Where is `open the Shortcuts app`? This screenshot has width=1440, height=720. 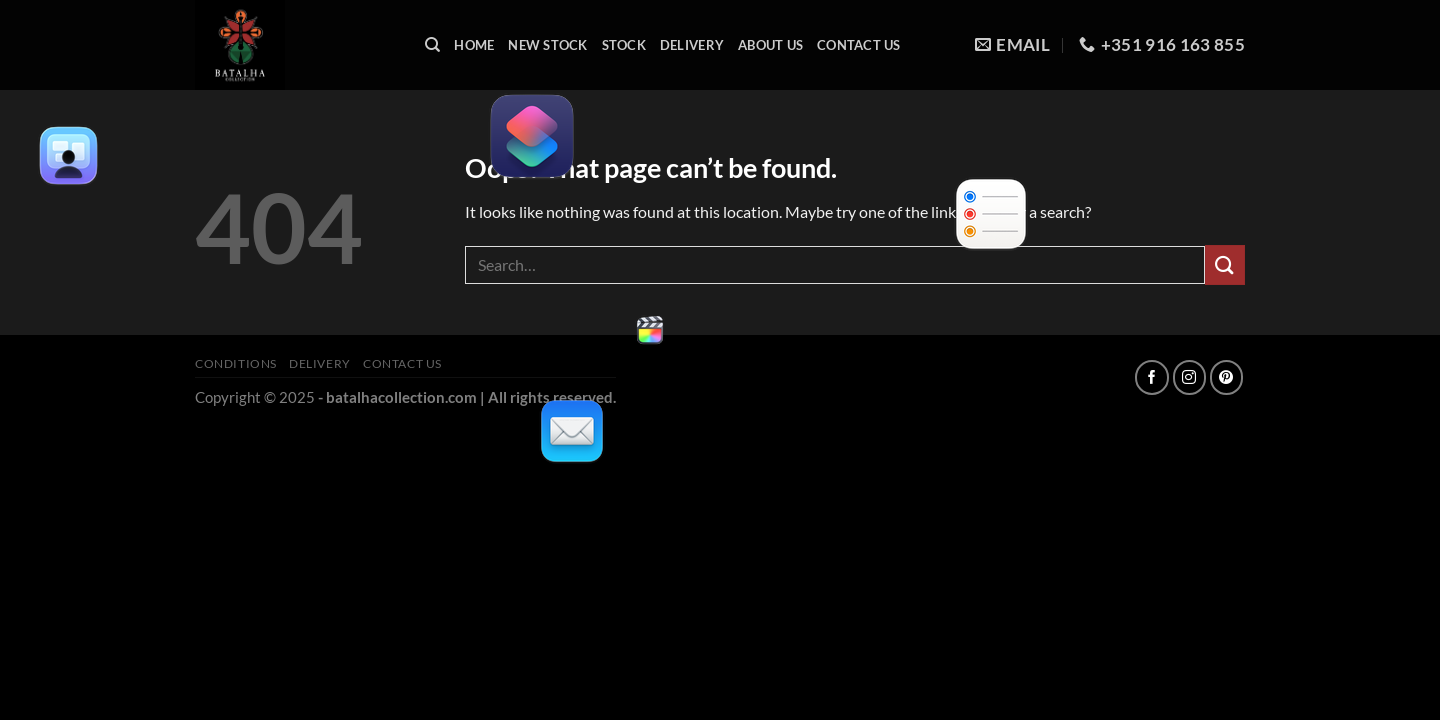
open the Shortcuts app is located at coordinates (532, 136).